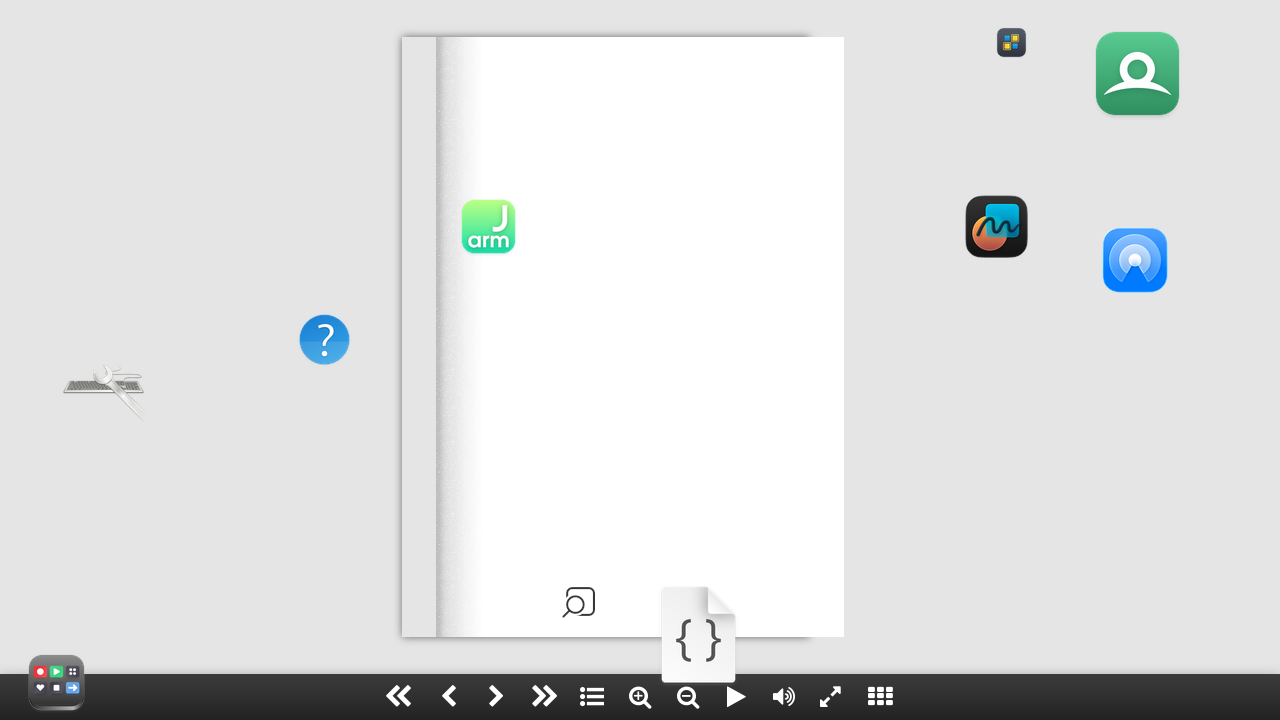 This screenshot has height=720, width=1280. What do you see at coordinates (488, 226) in the screenshot?
I see `launch JArmEmu ARM assembly emulator` at bounding box center [488, 226].